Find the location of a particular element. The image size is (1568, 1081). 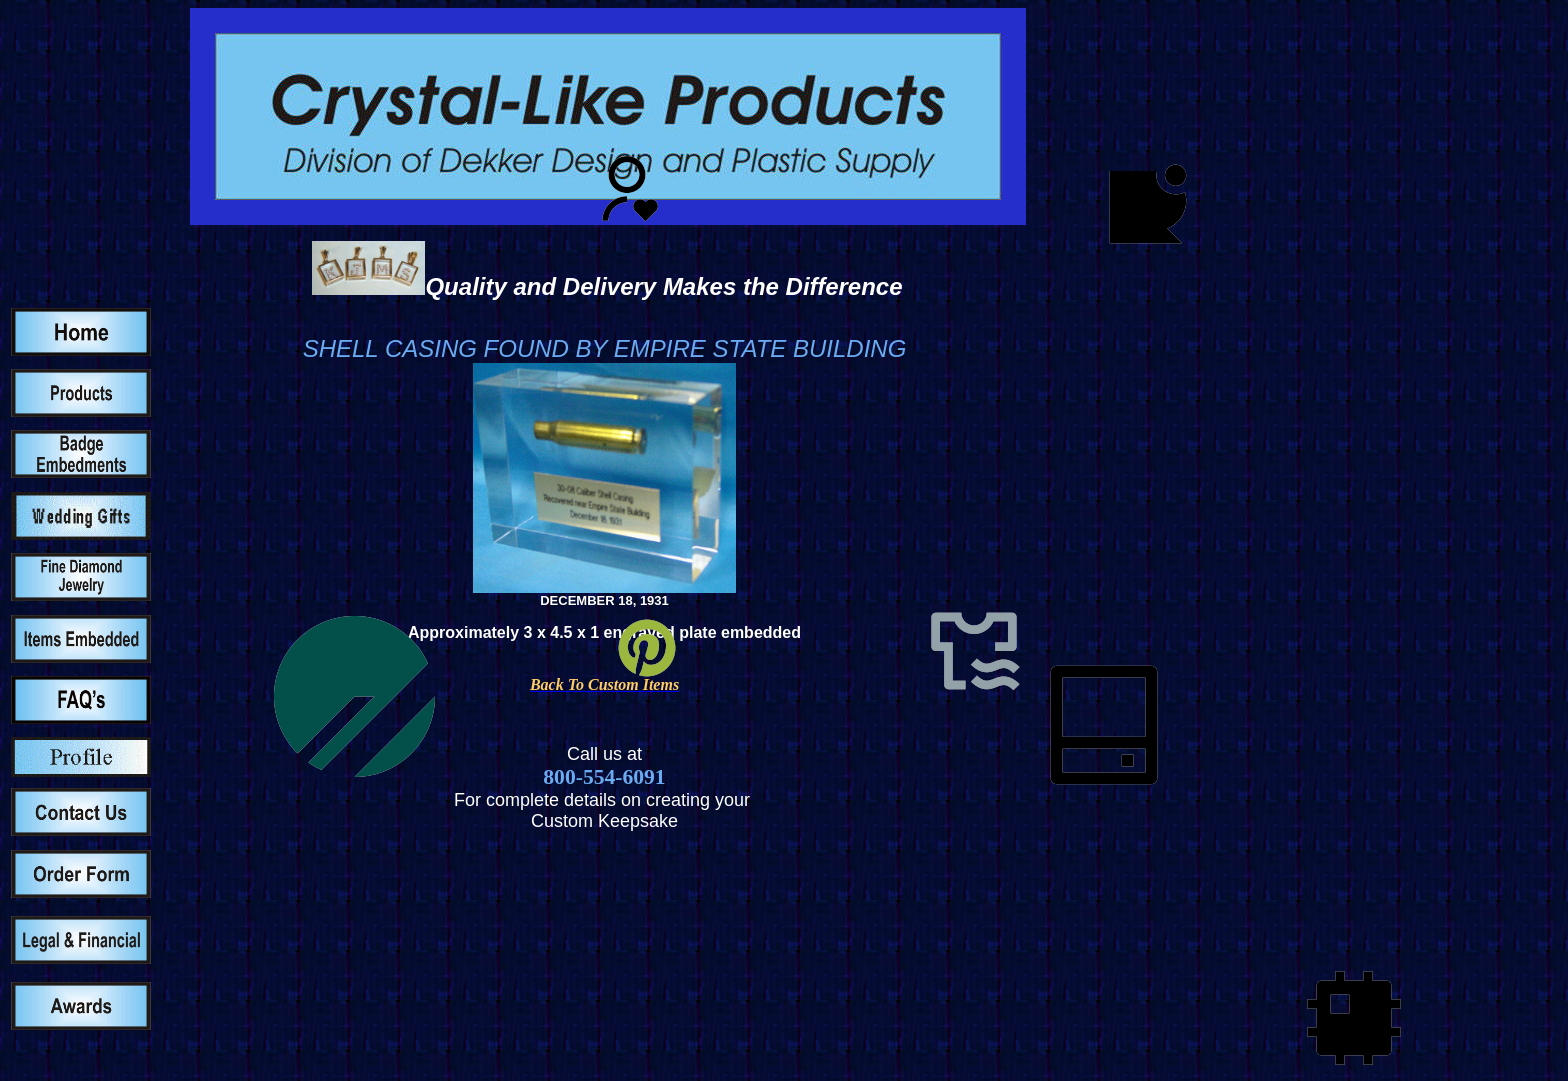

indicates air-dry or hang-dry clothing is located at coordinates (974, 651).